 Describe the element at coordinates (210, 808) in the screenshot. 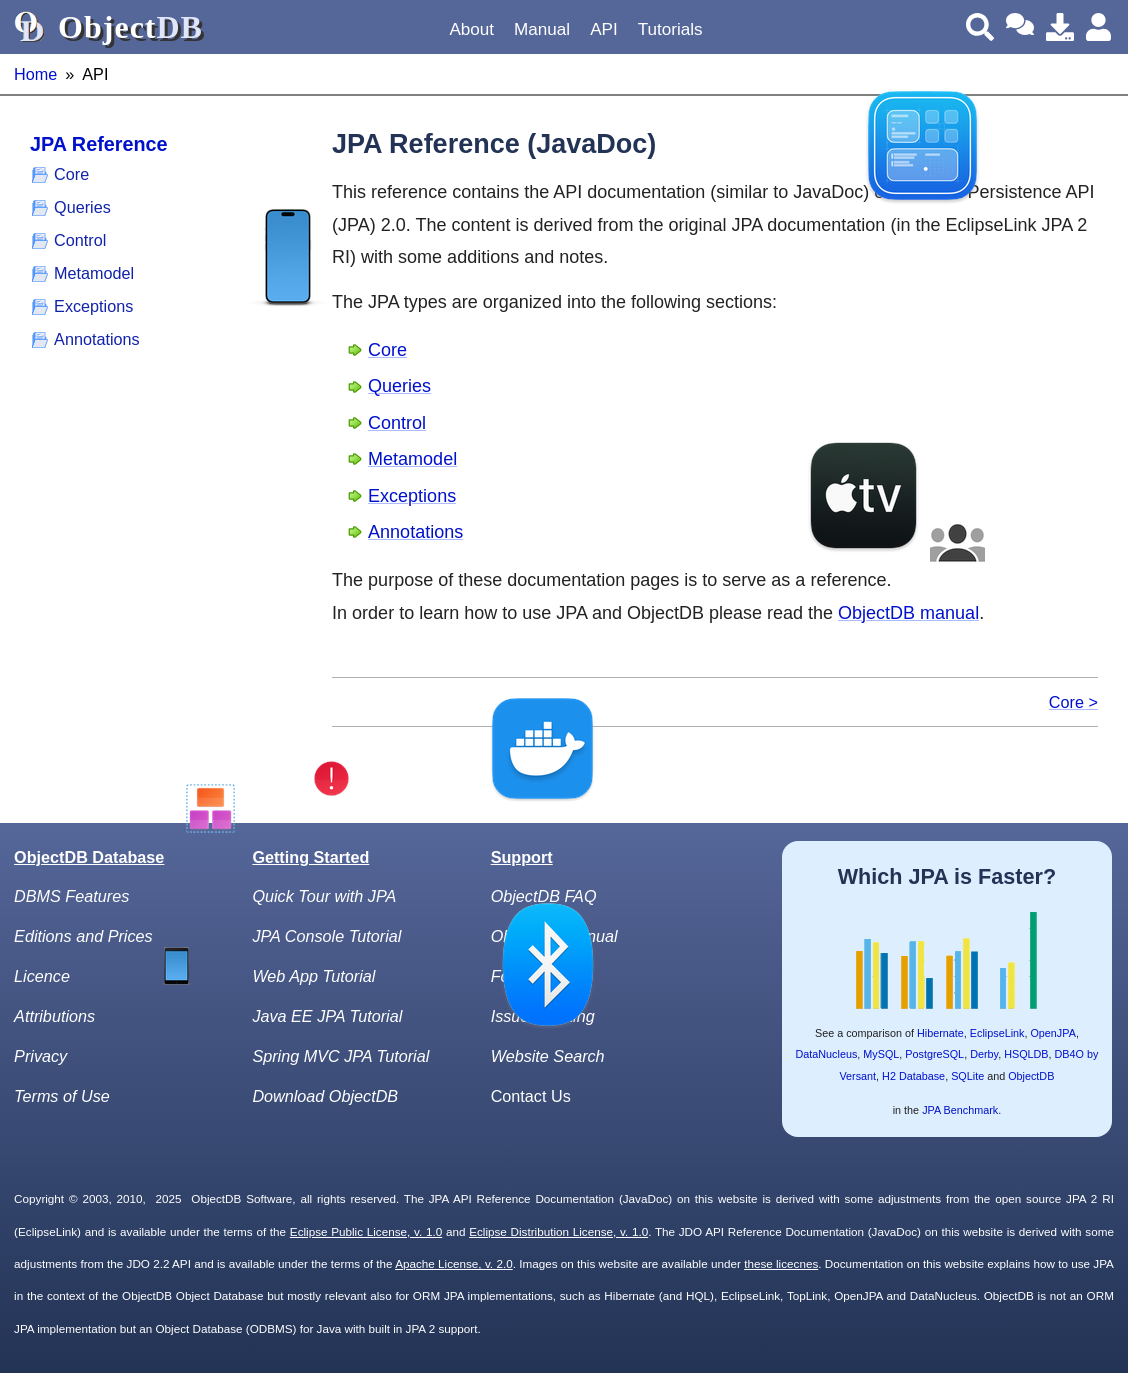

I see `select all items in the current view` at that location.